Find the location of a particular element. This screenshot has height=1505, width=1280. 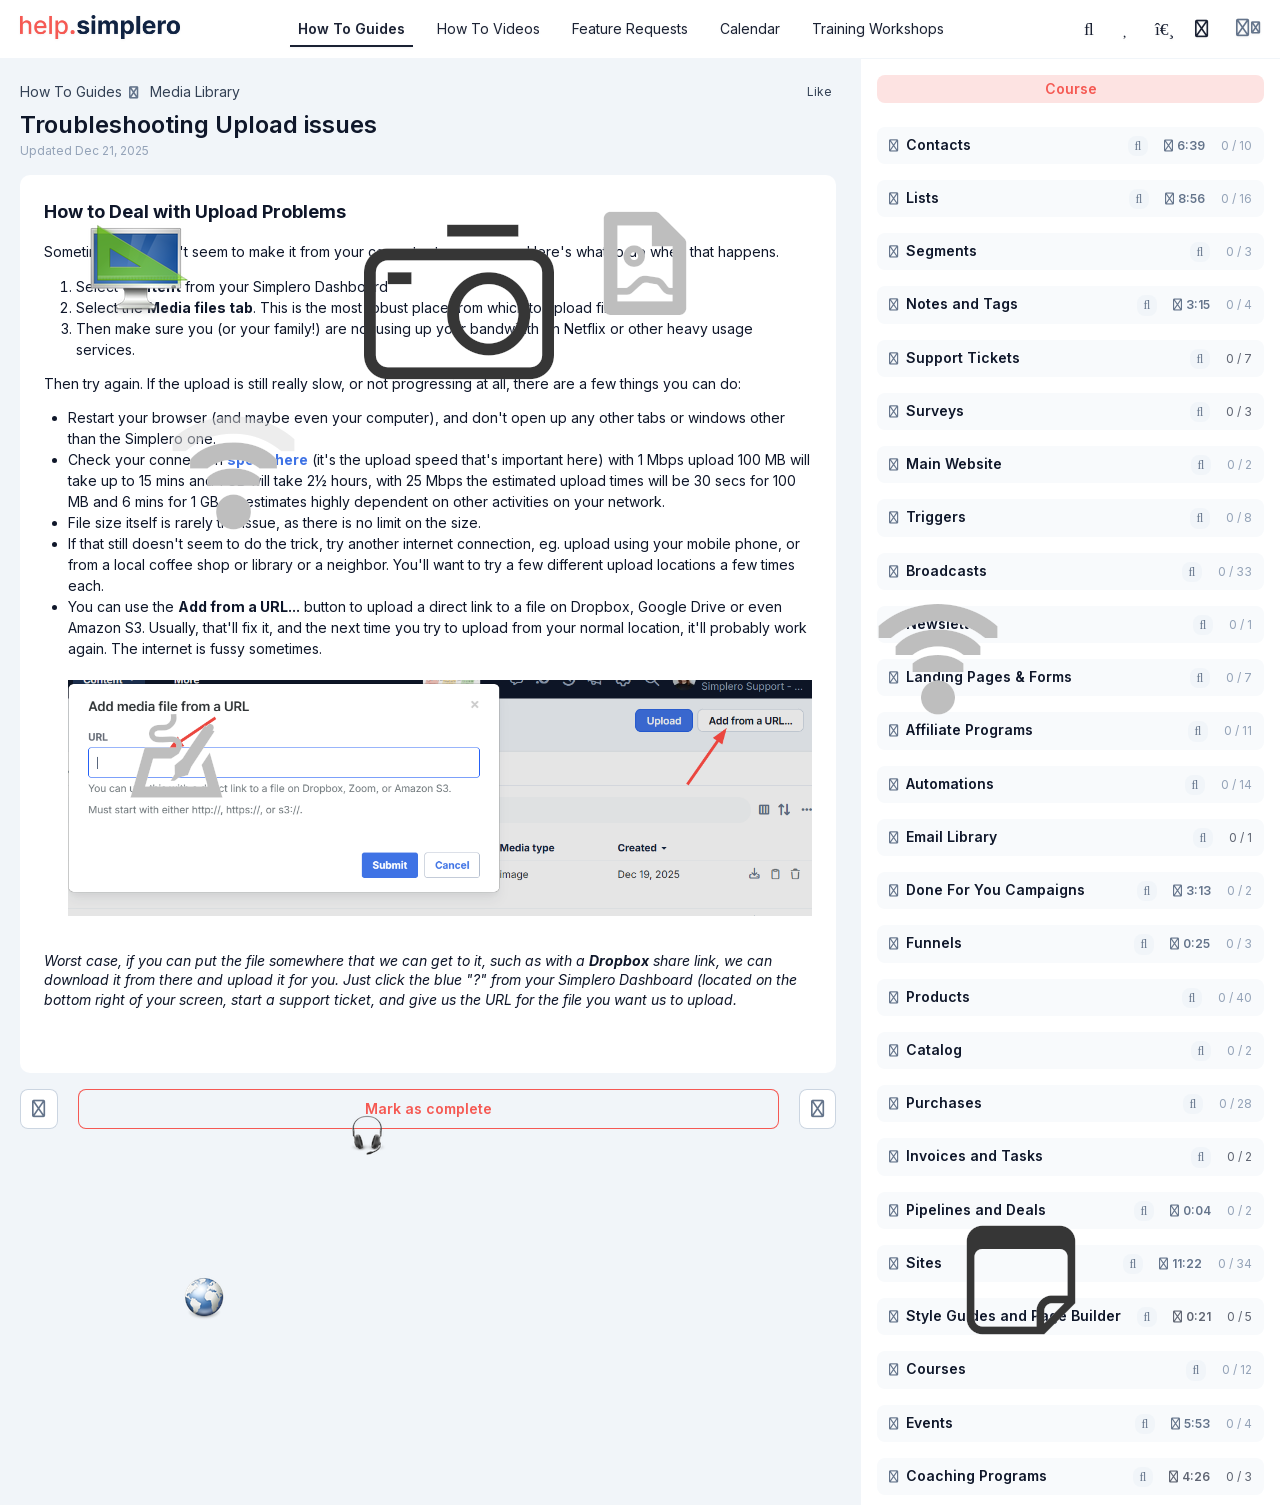

indicates a drawing or illustration file is located at coordinates (645, 260).